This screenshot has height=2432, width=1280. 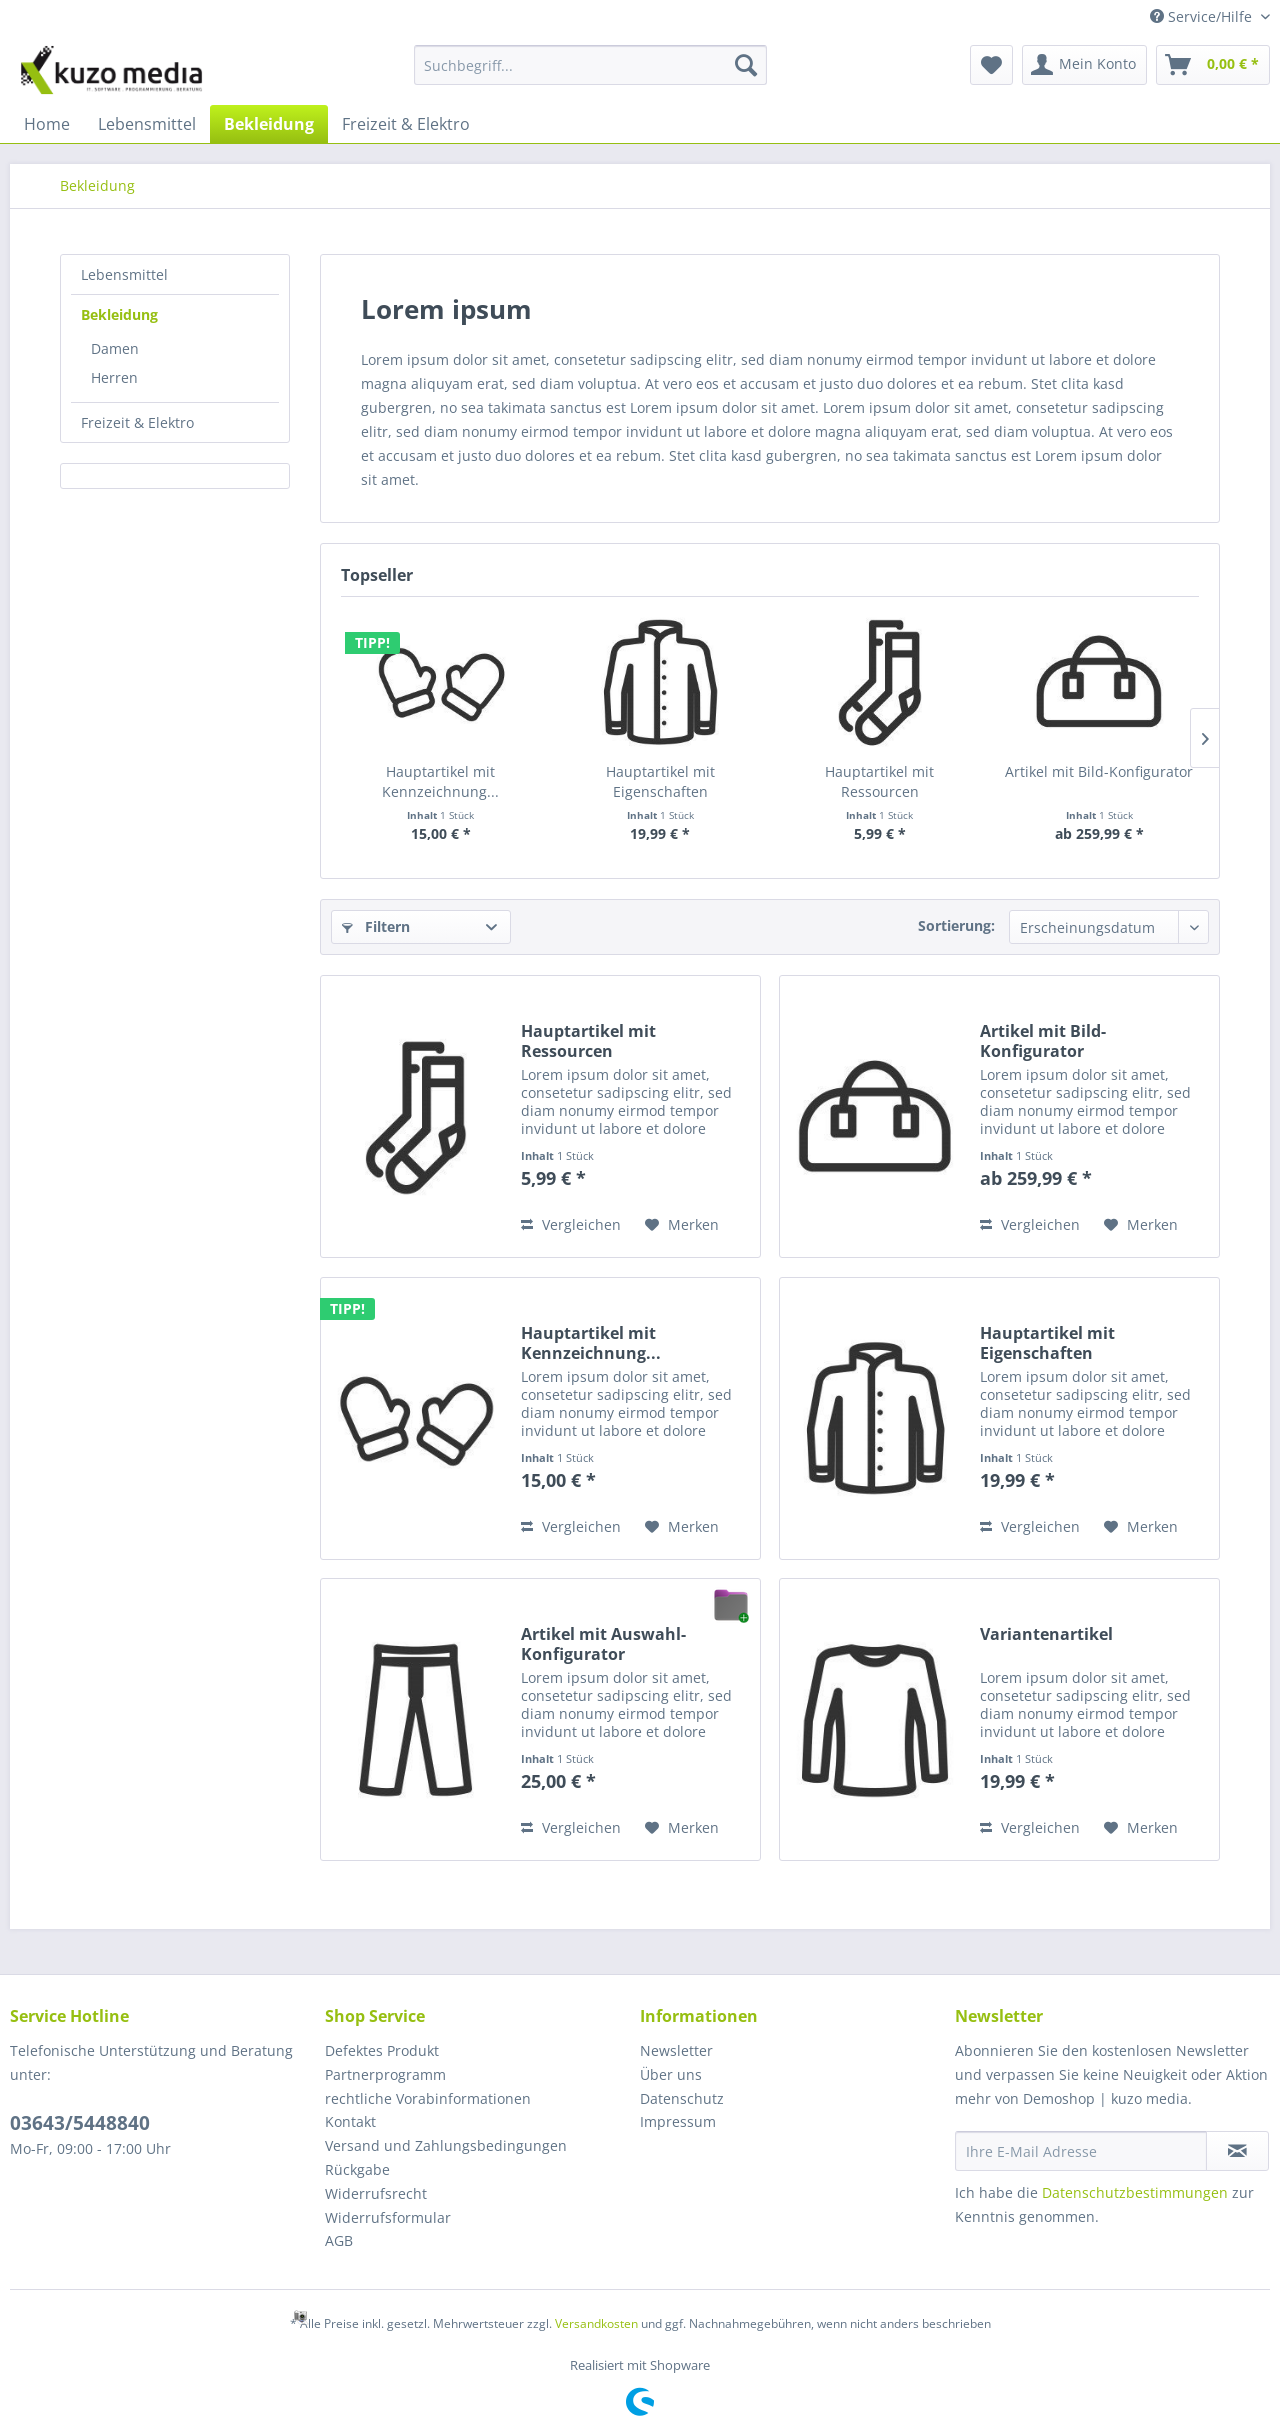 I want to click on create a new folder, so click(x=731, y=1605).